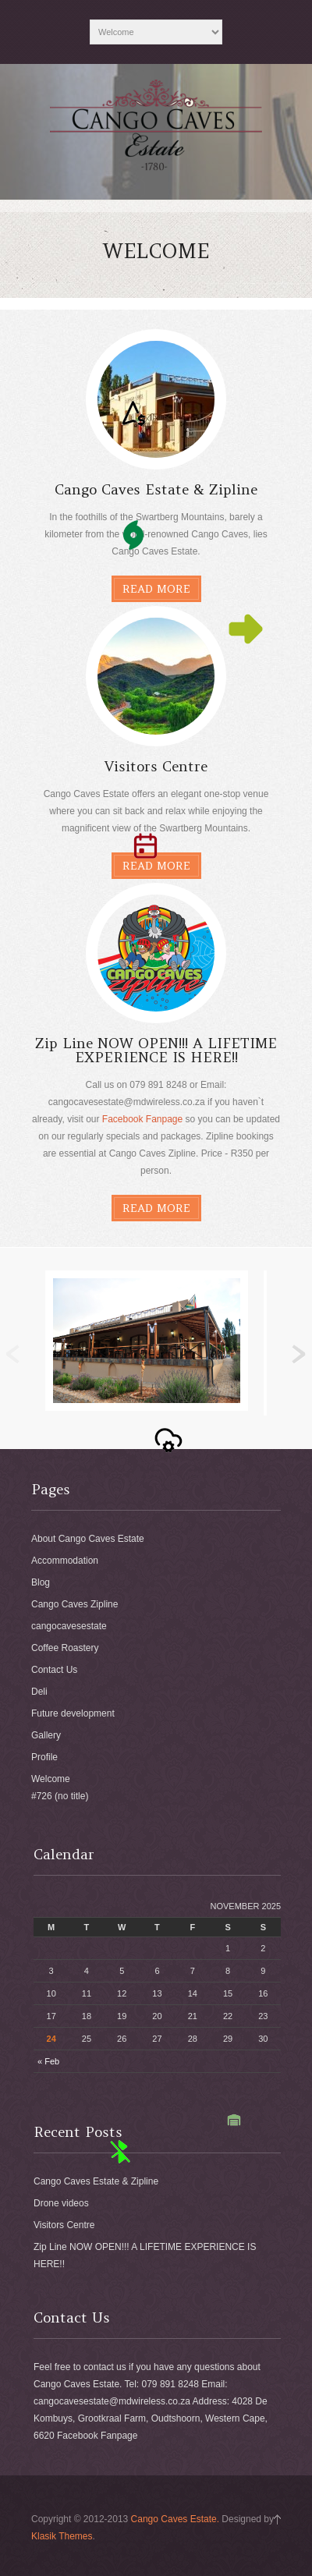 This screenshot has height=2576, width=312. What do you see at coordinates (145, 845) in the screenshot?
I see `view or add a calendar event` at bounding box center [145, 845].